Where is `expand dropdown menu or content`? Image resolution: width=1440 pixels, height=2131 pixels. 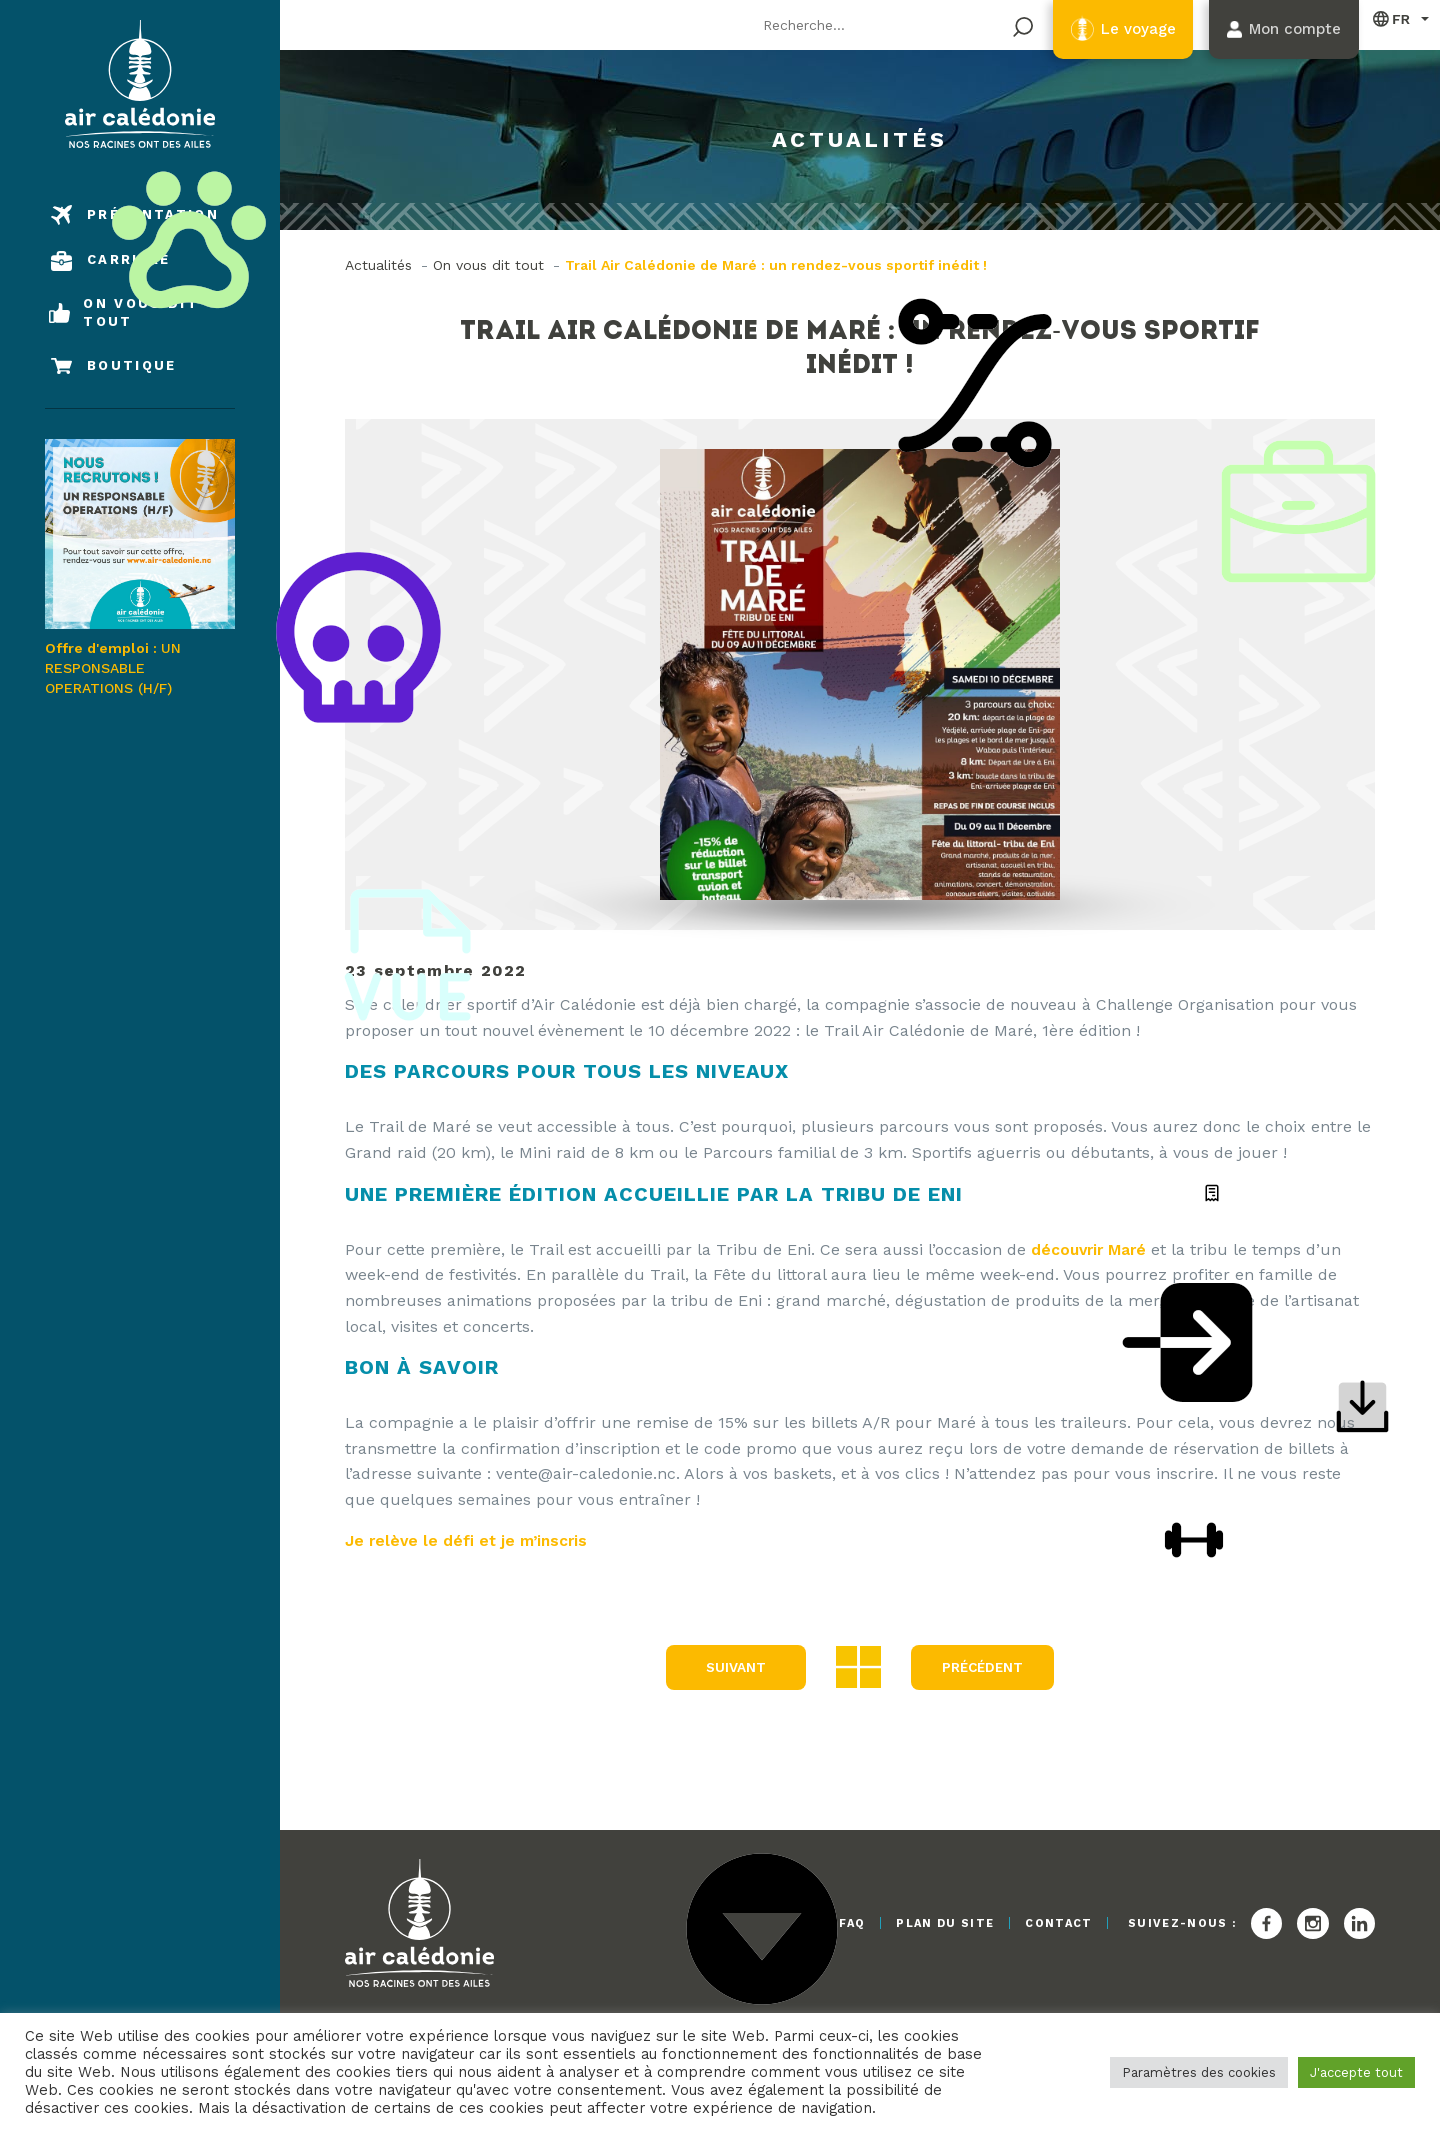 expand dropdown menu or content is located at coordinates (762, 1929).